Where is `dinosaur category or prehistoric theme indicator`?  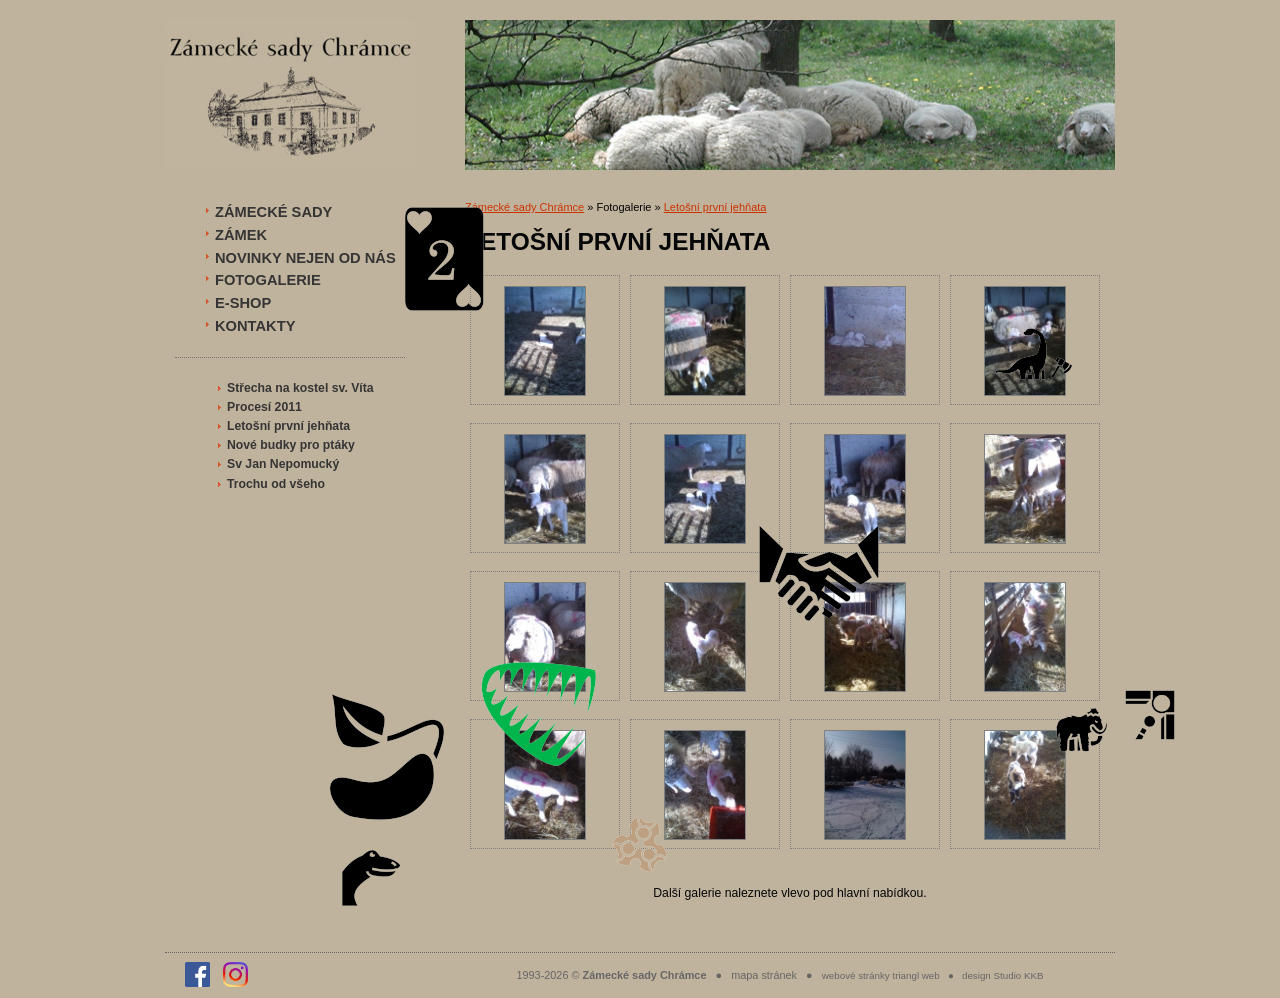
dinosaur category or prehistoric theme indicator is located at coordinates (1021, 354).